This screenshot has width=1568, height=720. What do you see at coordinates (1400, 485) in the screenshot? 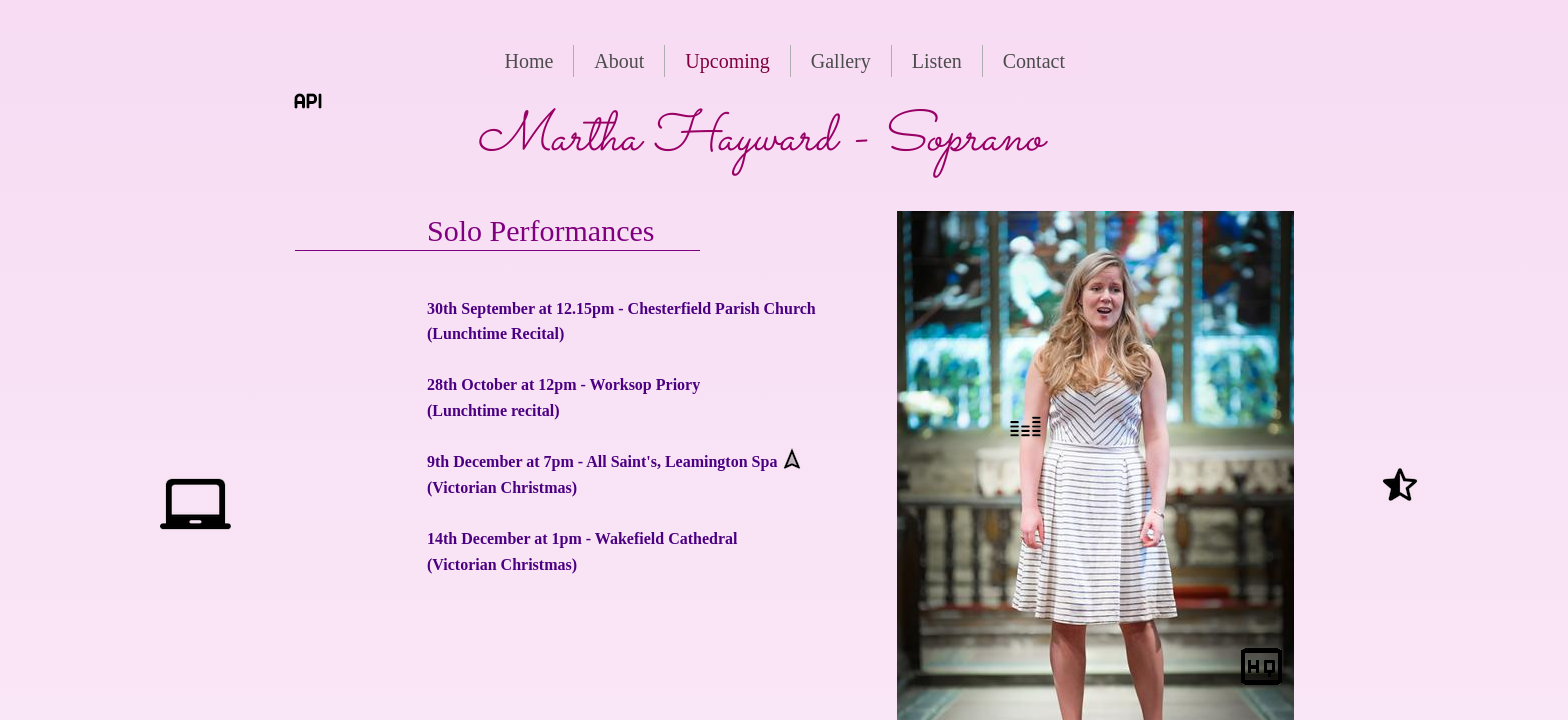
I see `indicates a partial or half-star rating` at bounding box center [1400, 485].